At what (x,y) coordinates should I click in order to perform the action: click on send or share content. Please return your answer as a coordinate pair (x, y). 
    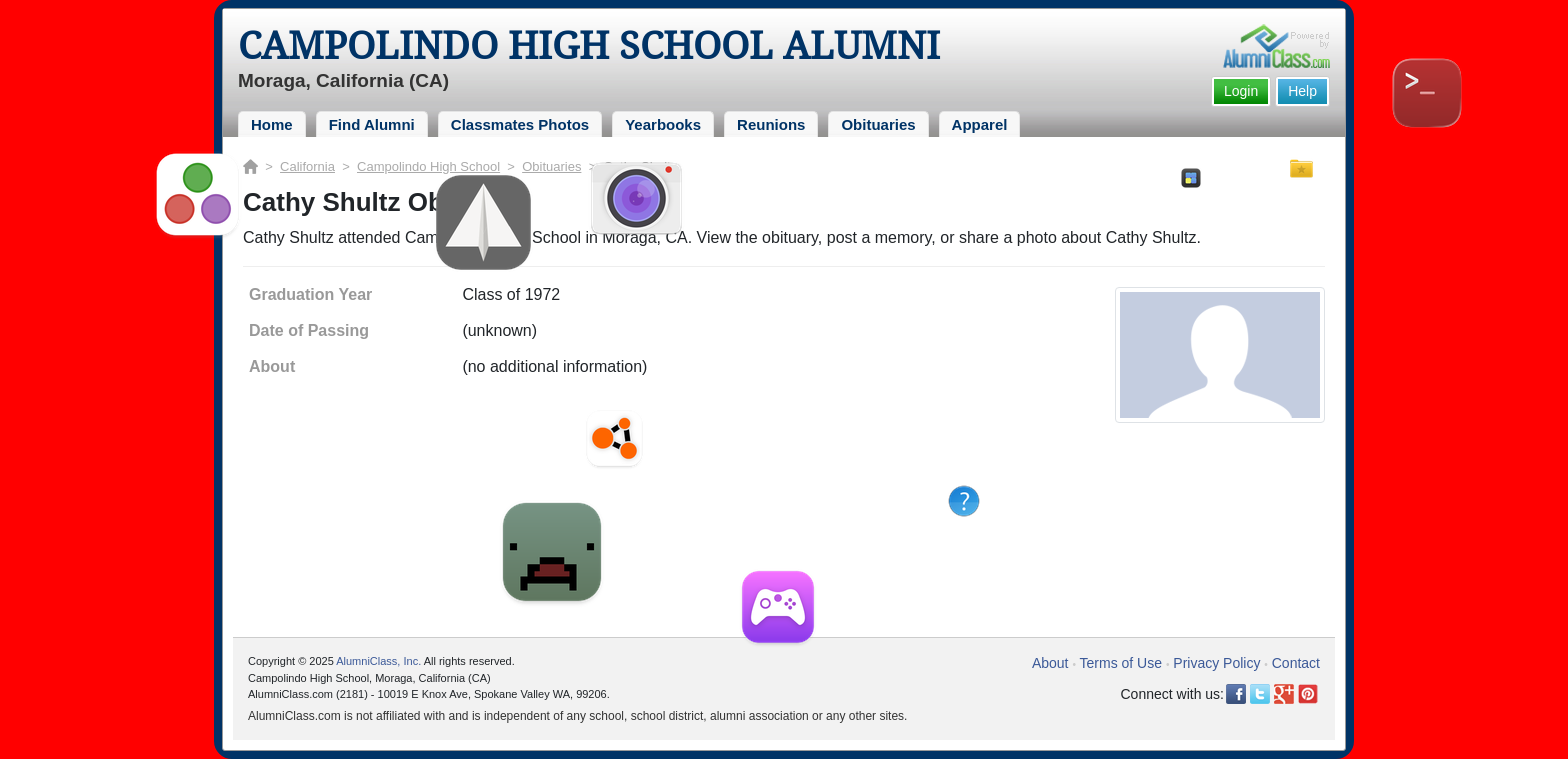
    Looking at the image, I should click on (483, 222).